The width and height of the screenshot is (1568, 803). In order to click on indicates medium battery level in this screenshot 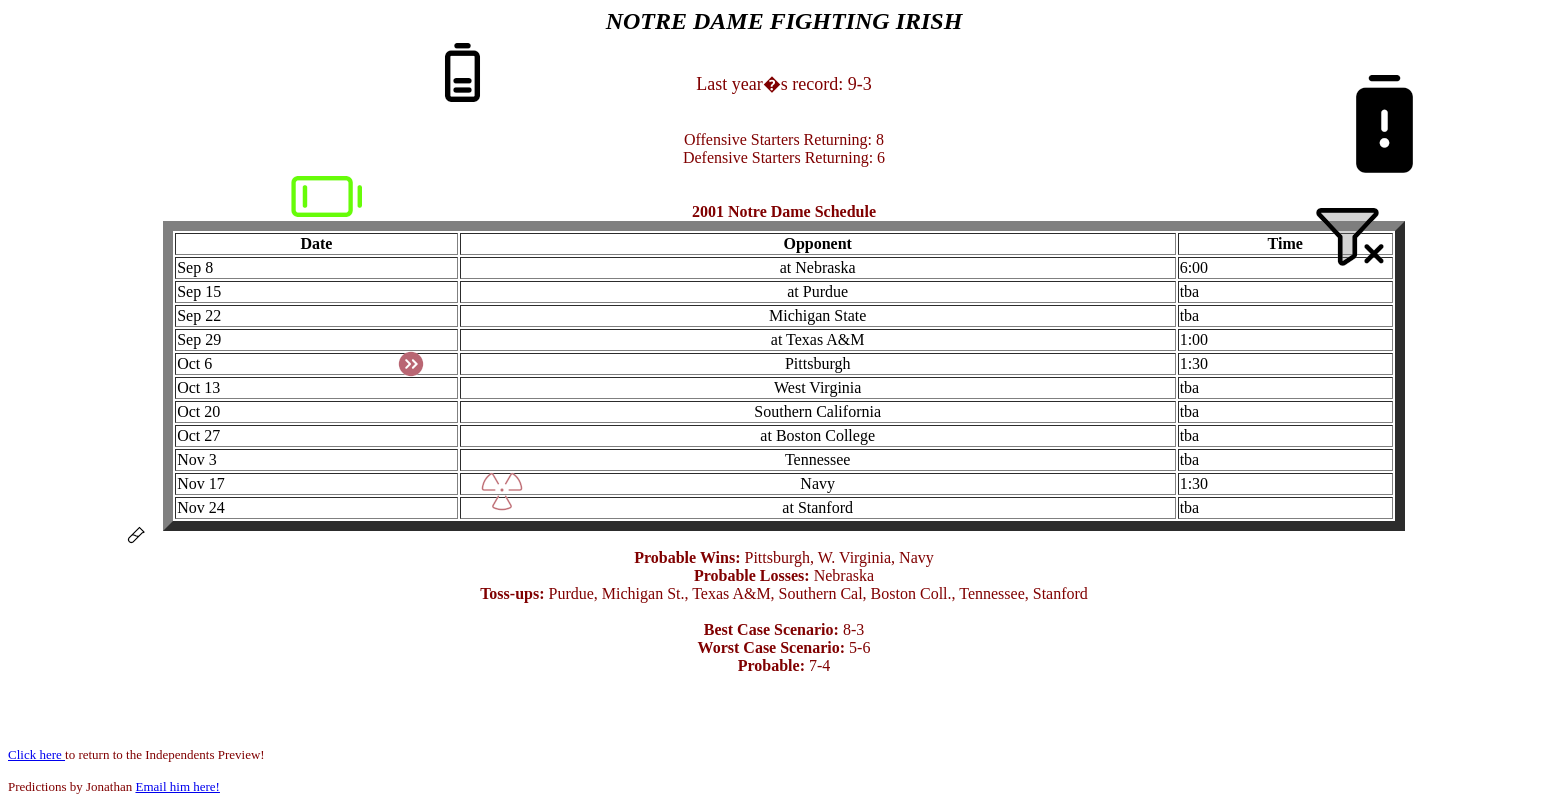, I will do `click(462, 72)`.